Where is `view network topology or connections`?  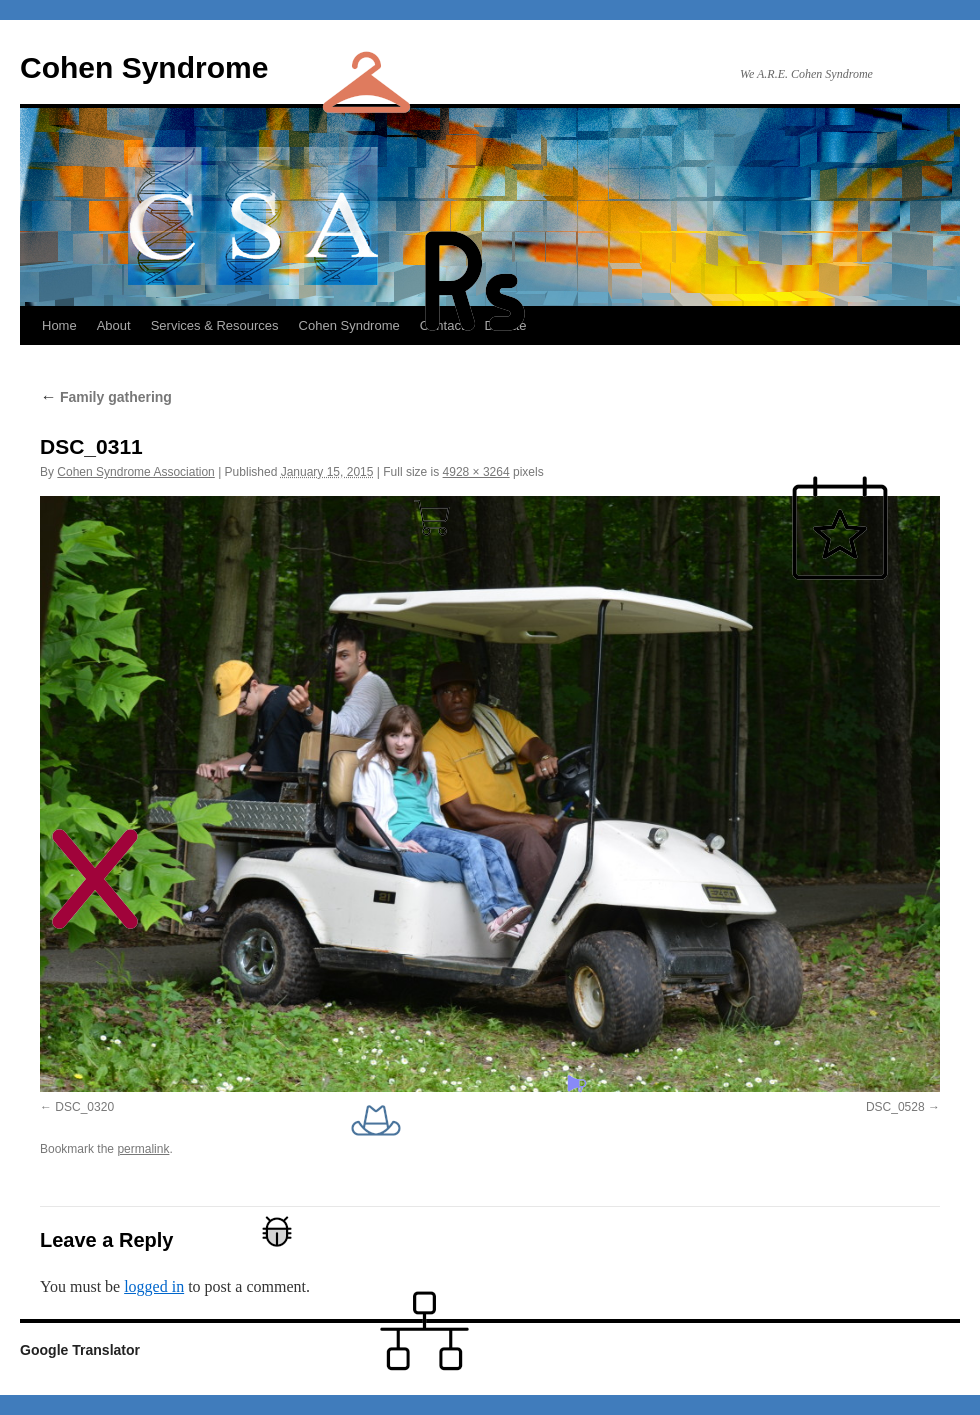
view network topology or connections is located at coordinates (424, 1332).